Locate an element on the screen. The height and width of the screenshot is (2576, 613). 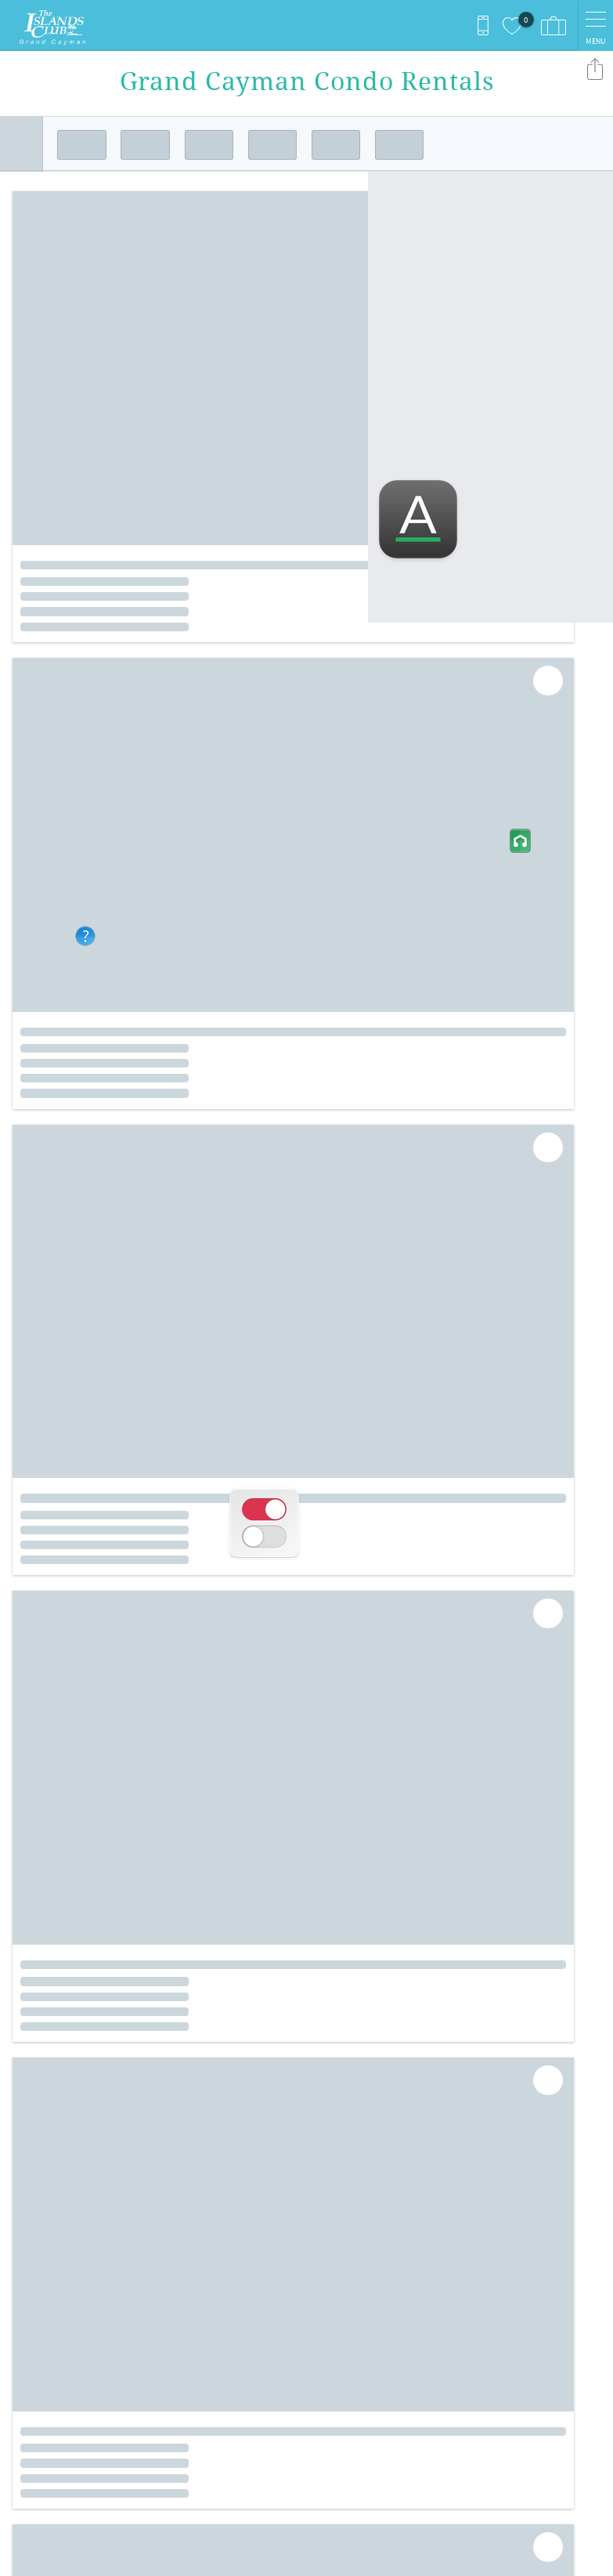
an LMMS music project file is located at coordinates (520, 840).